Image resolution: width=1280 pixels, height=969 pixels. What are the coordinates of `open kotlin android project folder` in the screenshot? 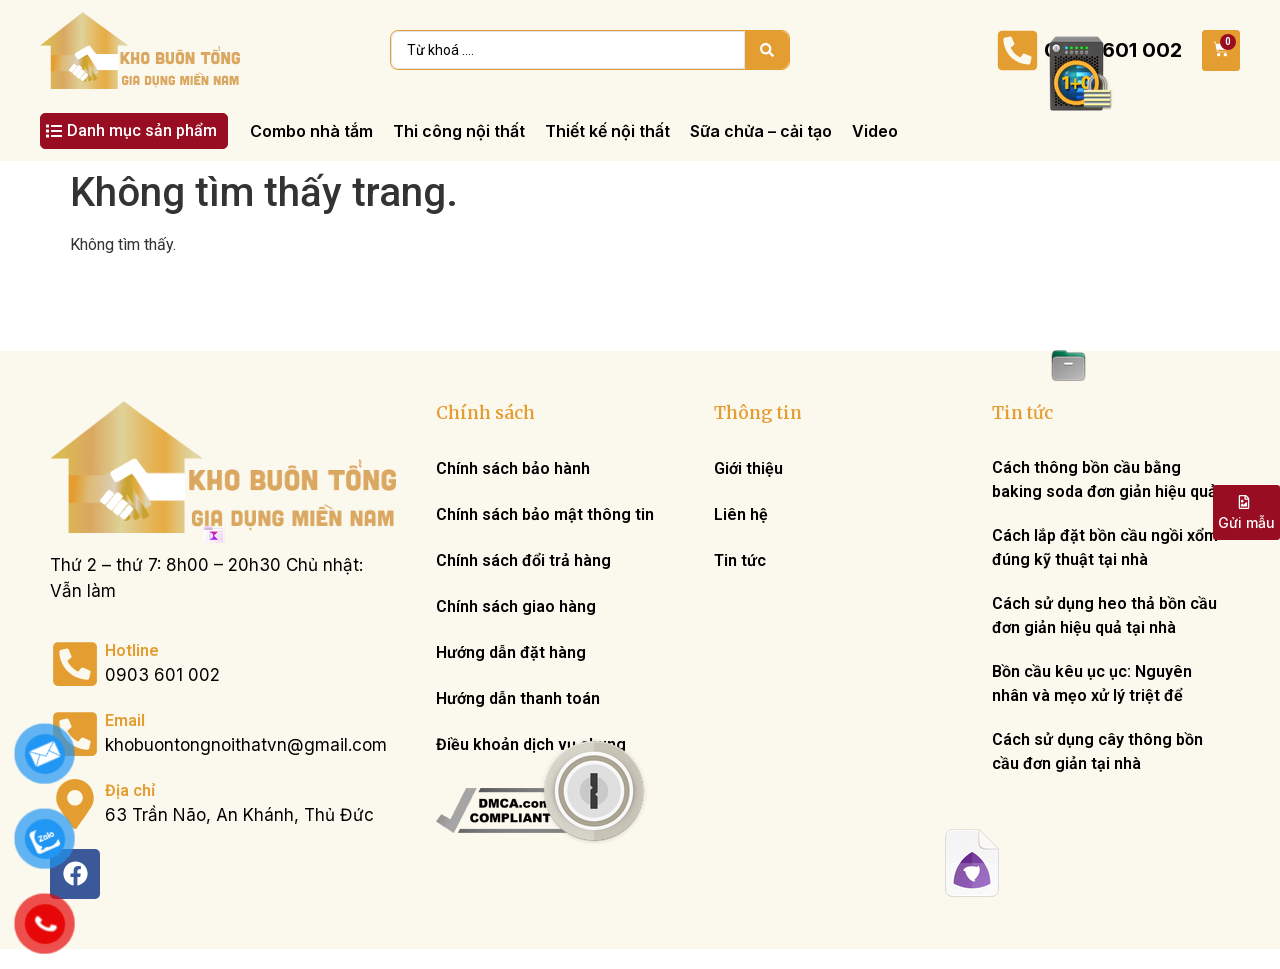 It's located at (214, 535).